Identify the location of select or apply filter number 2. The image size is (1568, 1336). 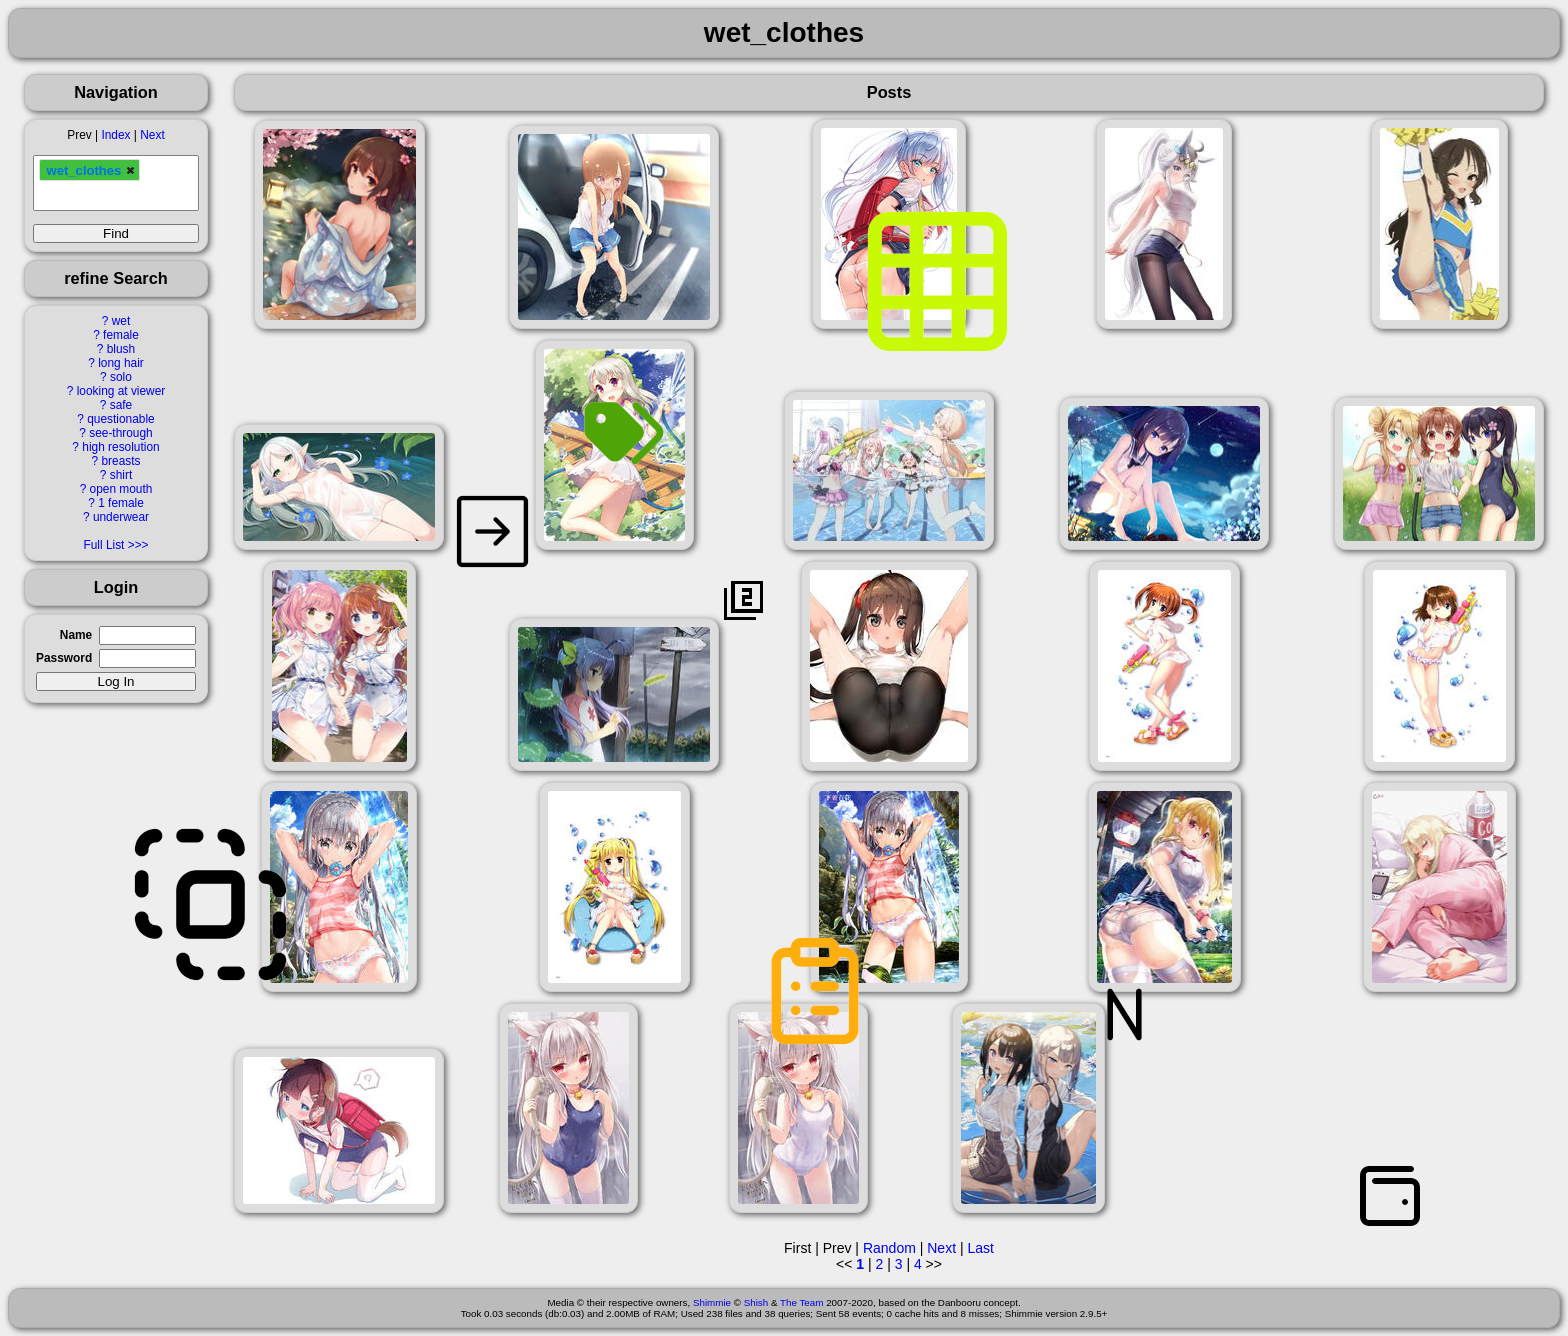
(743, 600).